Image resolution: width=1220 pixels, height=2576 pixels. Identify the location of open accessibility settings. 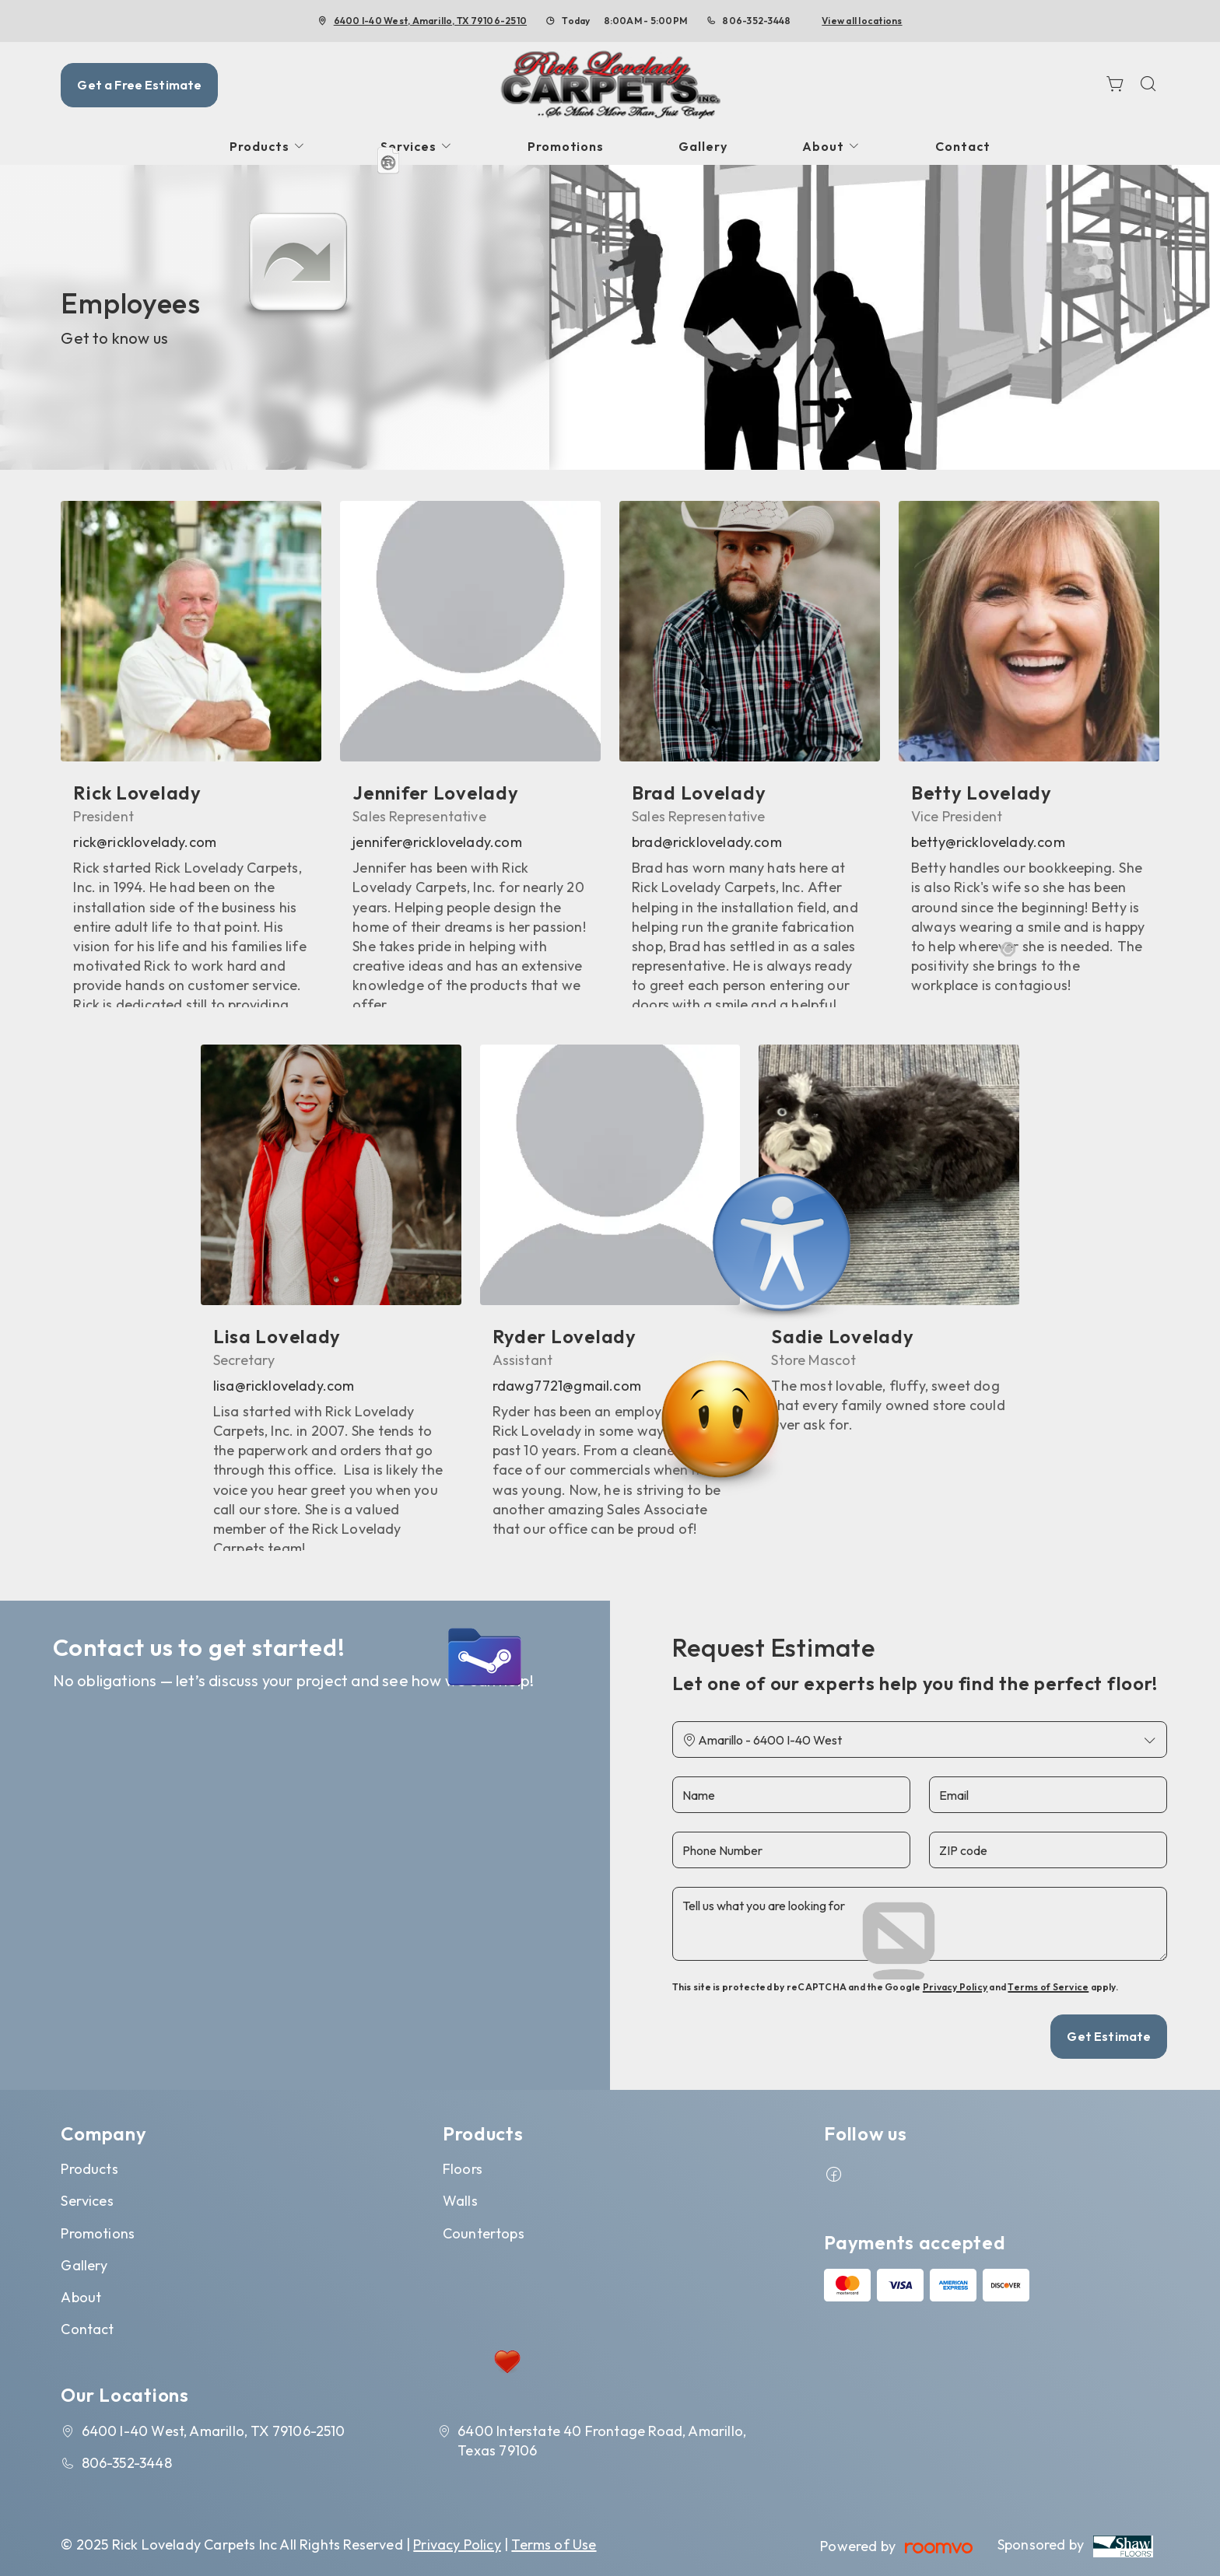
(781, 1242).